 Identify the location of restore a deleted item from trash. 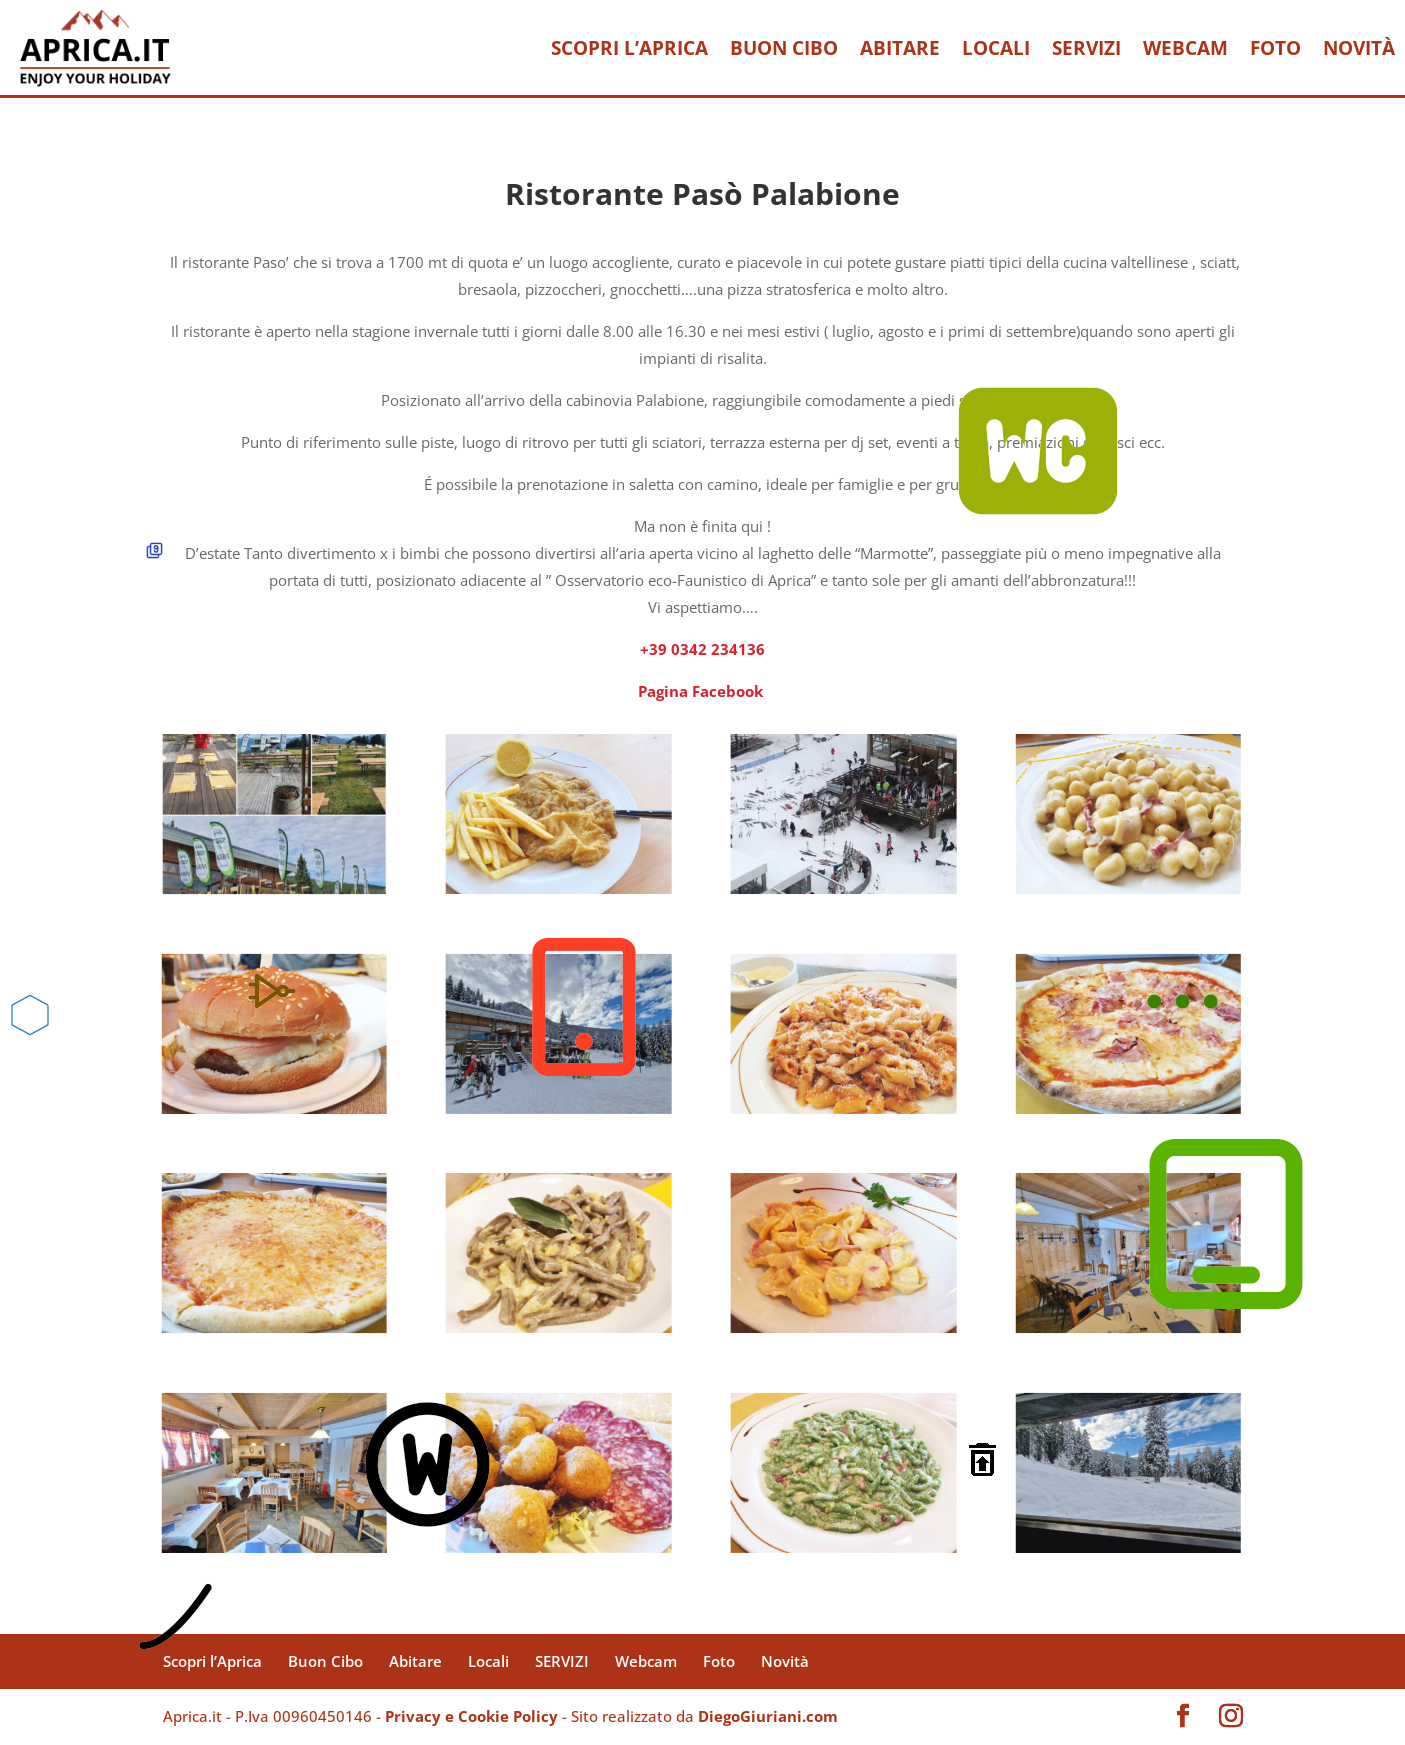
(982, 1459).